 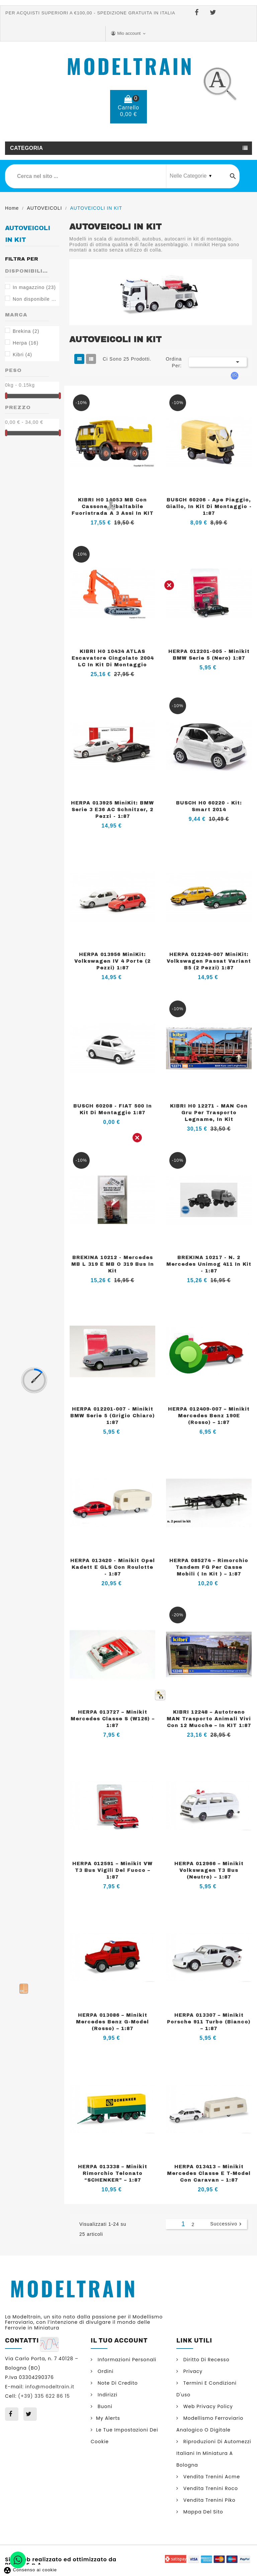 What do you see at coordinates (188, 1354) in the screenshot?
I see `open insights app` at bounding box center [188, 1354].